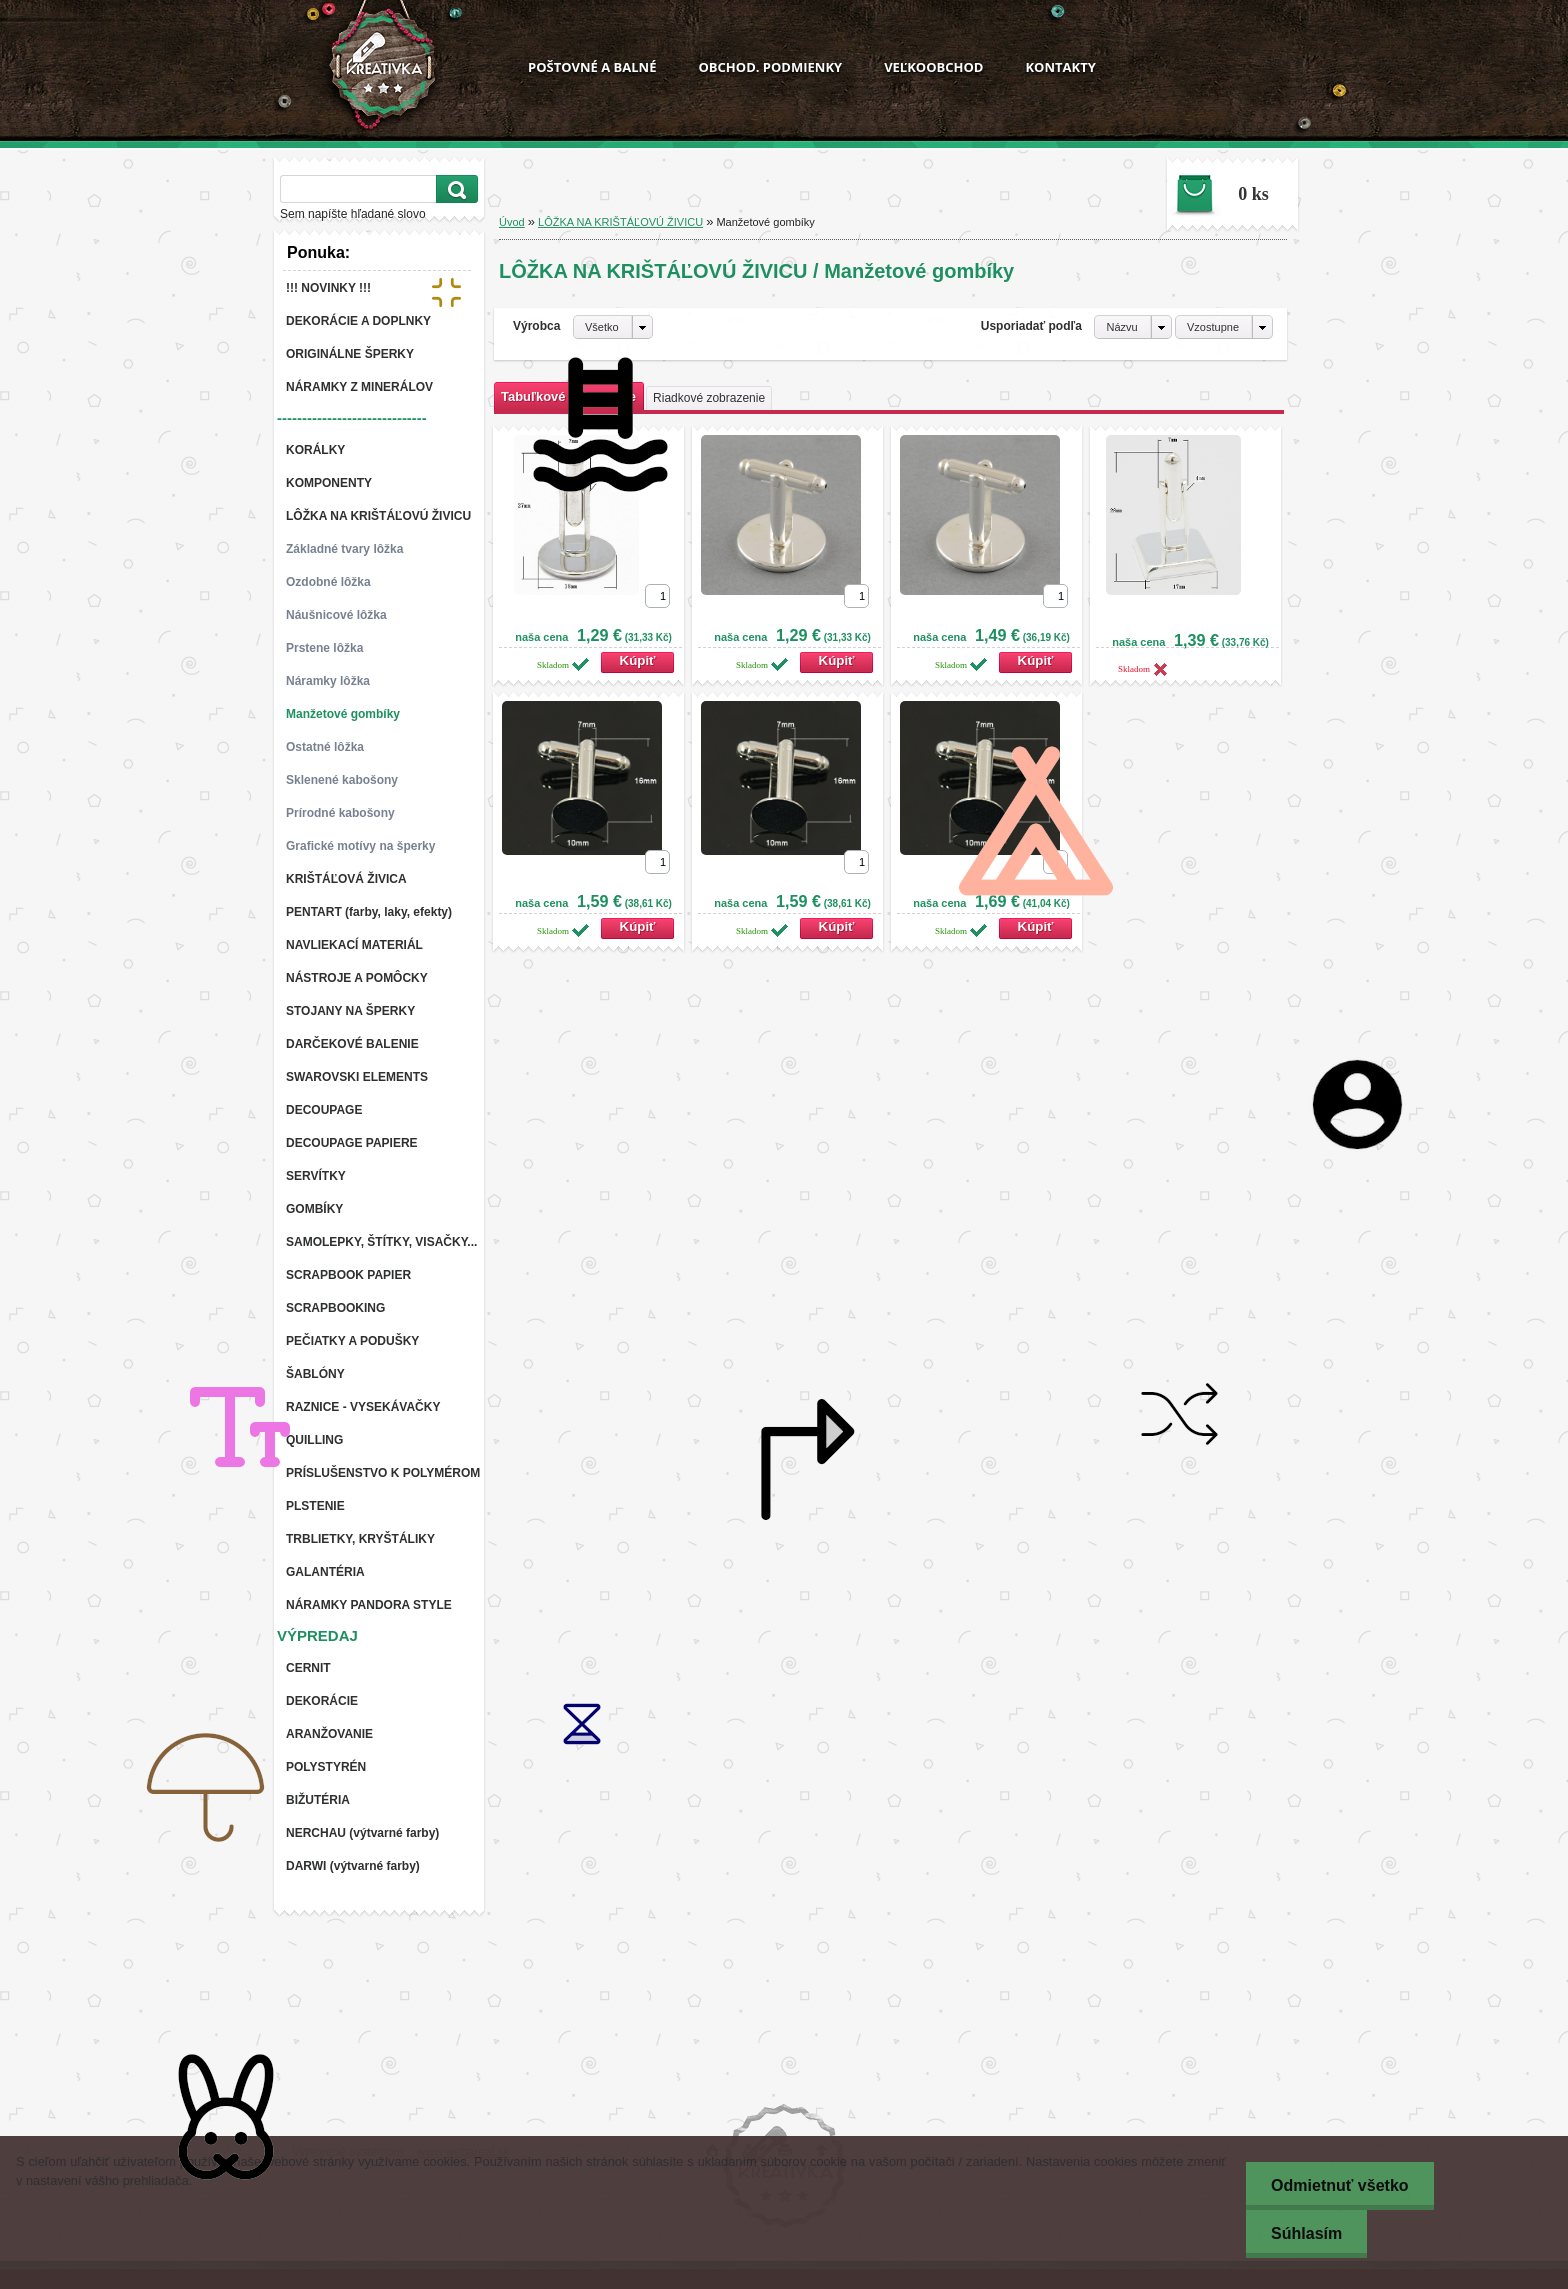 This screenshot has height=2289, width=1568. What do you see at coordinates (582, 1724) in the screenshot?
I see `indicates time is running low` at bounding box center [582, 1724].